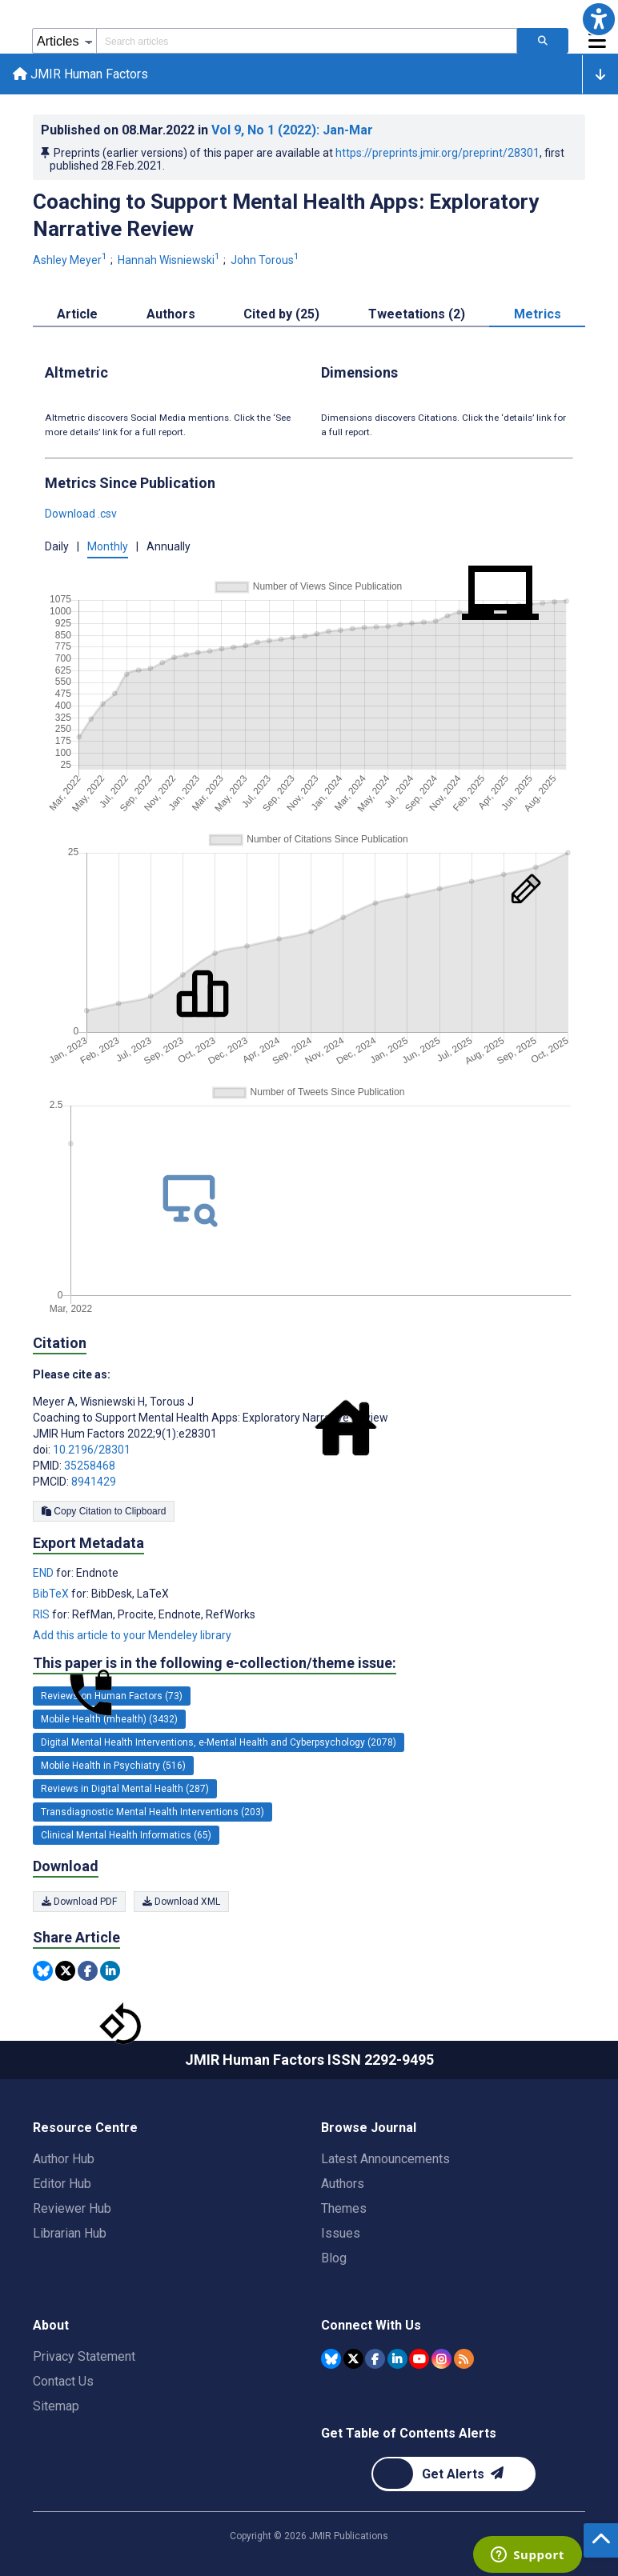 Image resolution: width=618 pixels, height=2576 pixels. Describe the element at coordinates (346, 1429) in the screenshot. I see `go to home screen` at that location.